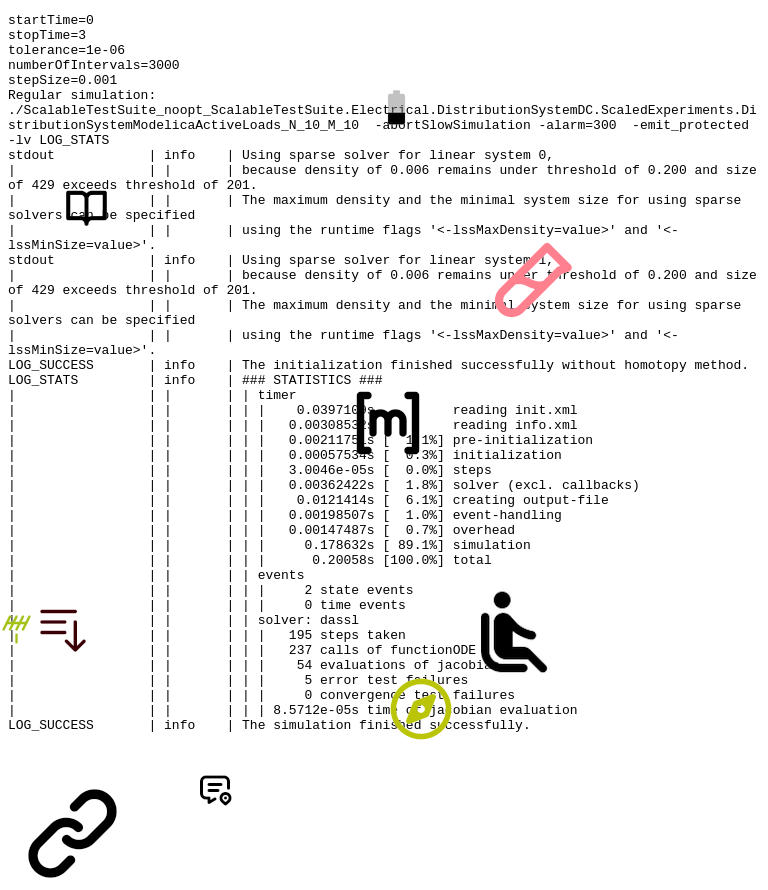 The width and height of the screenshot is (768, 890). Describe the element at coordinates (63, 629) in the screenshot. I see `sort list in descending order` at that location.